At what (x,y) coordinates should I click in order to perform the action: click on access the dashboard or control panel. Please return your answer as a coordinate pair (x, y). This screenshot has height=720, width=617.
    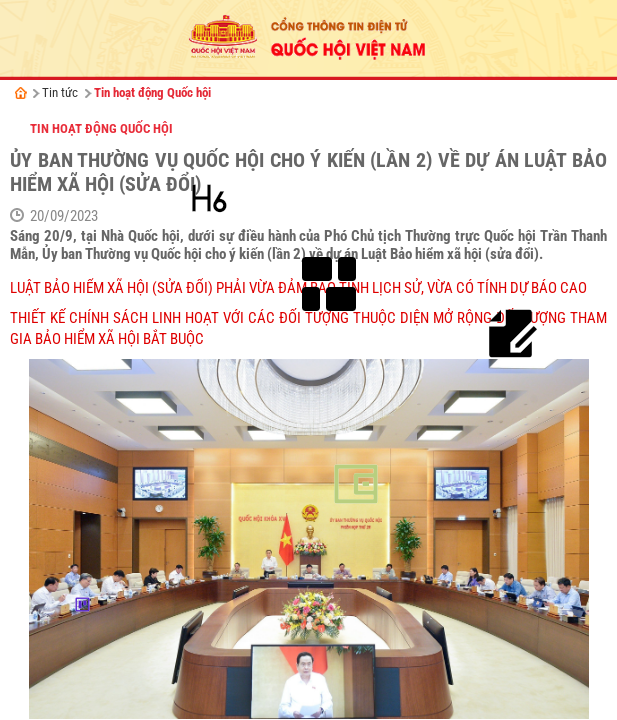
    Looking at the image, I should click on (329, 284).